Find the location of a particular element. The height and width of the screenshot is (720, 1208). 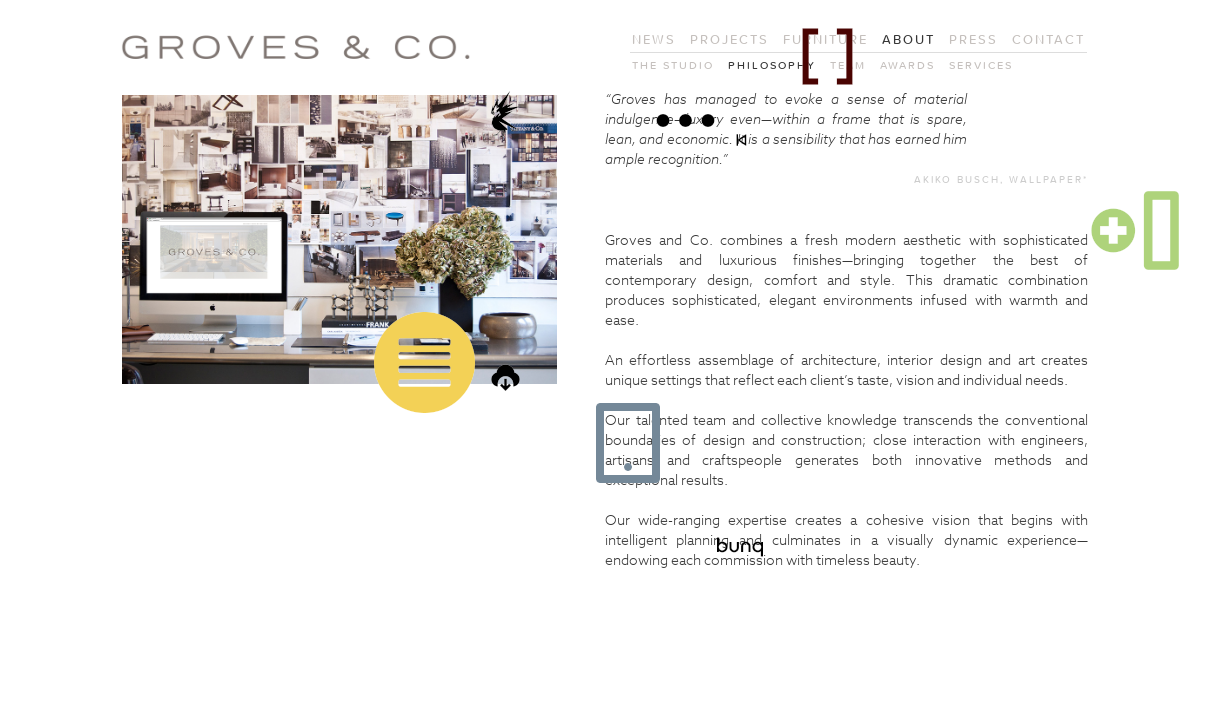

view or edit code brackets is located at coordinates (827, 56).